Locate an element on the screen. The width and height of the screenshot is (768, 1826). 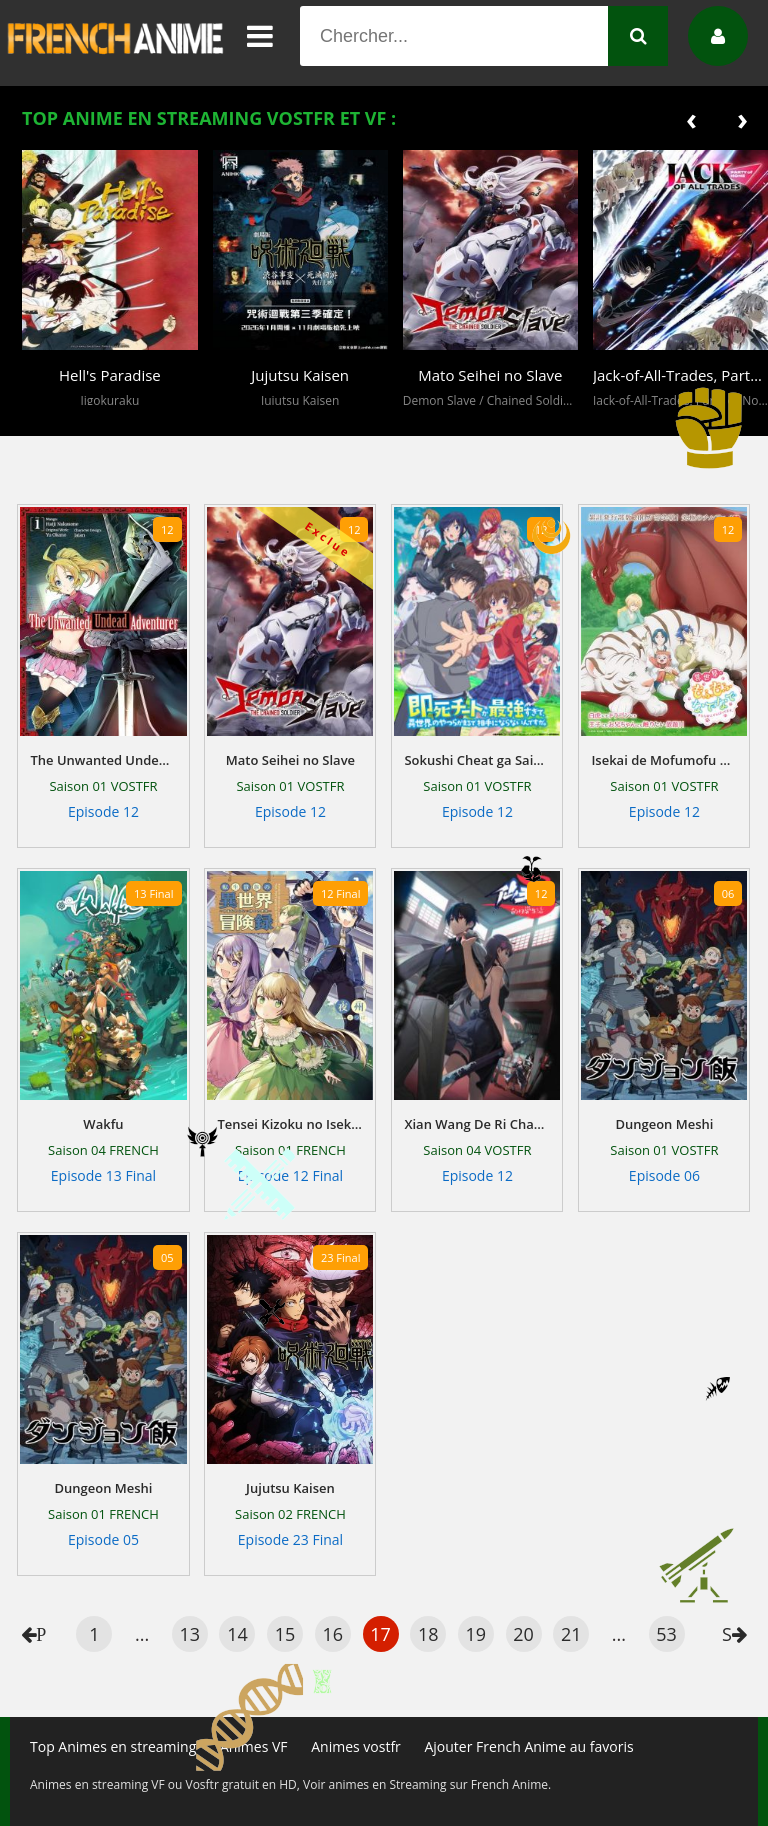
indicates a loading or syncing state is located at coordinates (551, 536).